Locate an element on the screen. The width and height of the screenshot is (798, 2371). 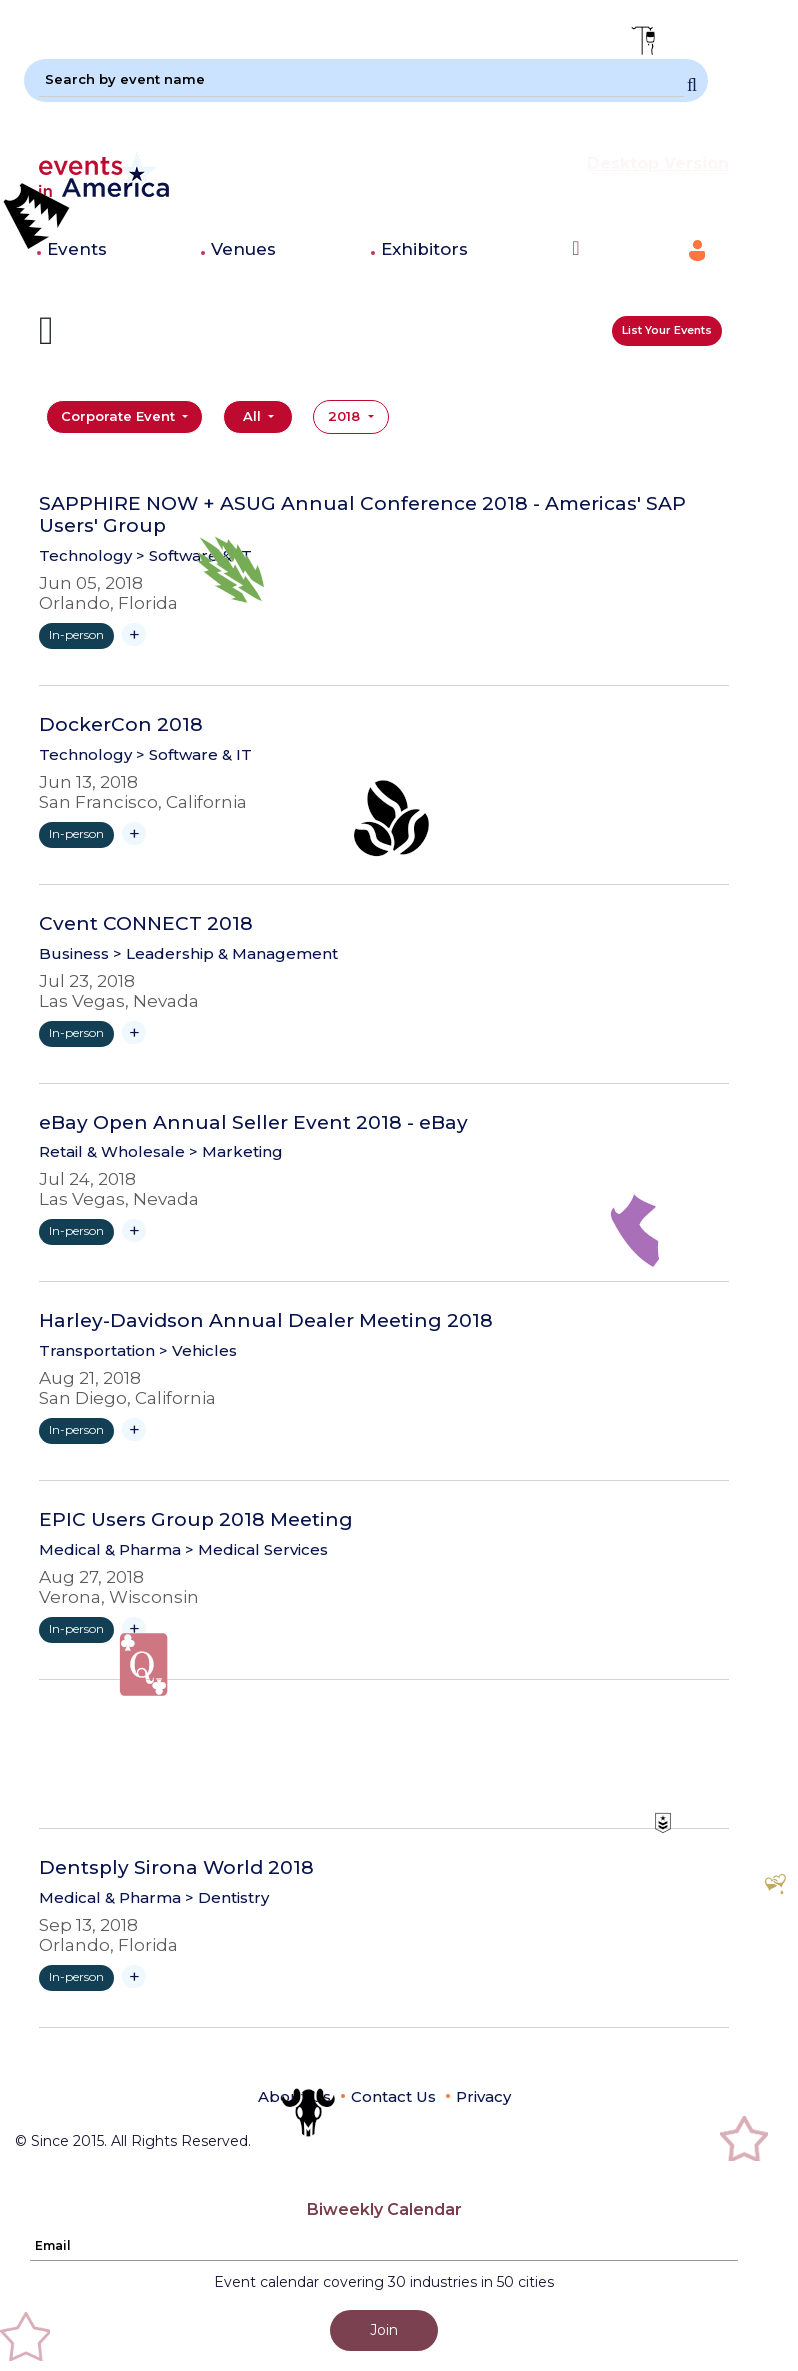
indicates rank 3 or sergeant-level status is located at coordinates (663, 1823).